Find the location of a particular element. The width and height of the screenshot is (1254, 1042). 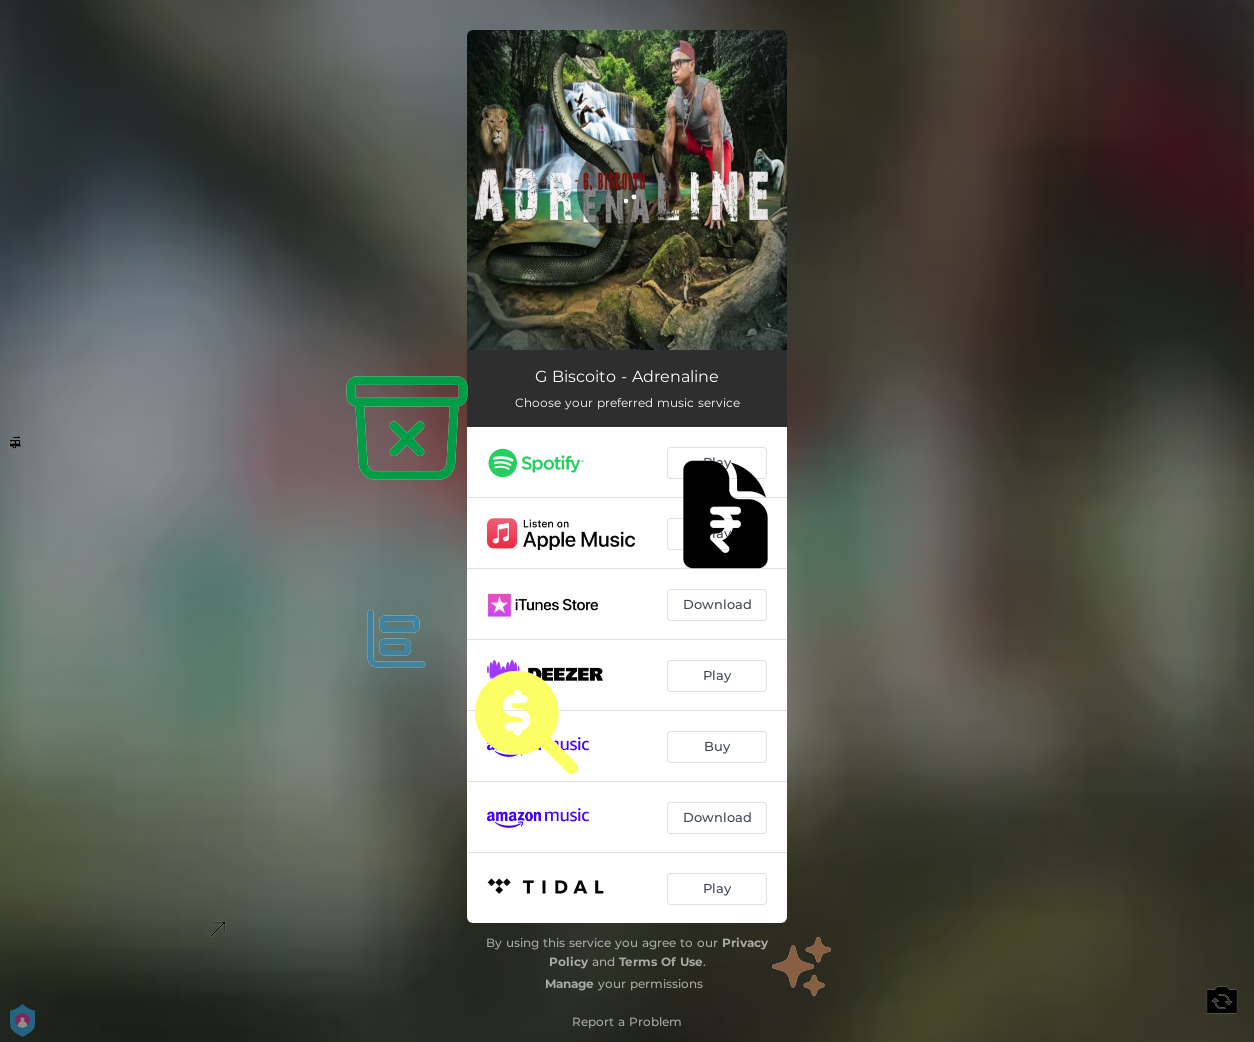

remove item from archive is located at coordinates (407, 428).